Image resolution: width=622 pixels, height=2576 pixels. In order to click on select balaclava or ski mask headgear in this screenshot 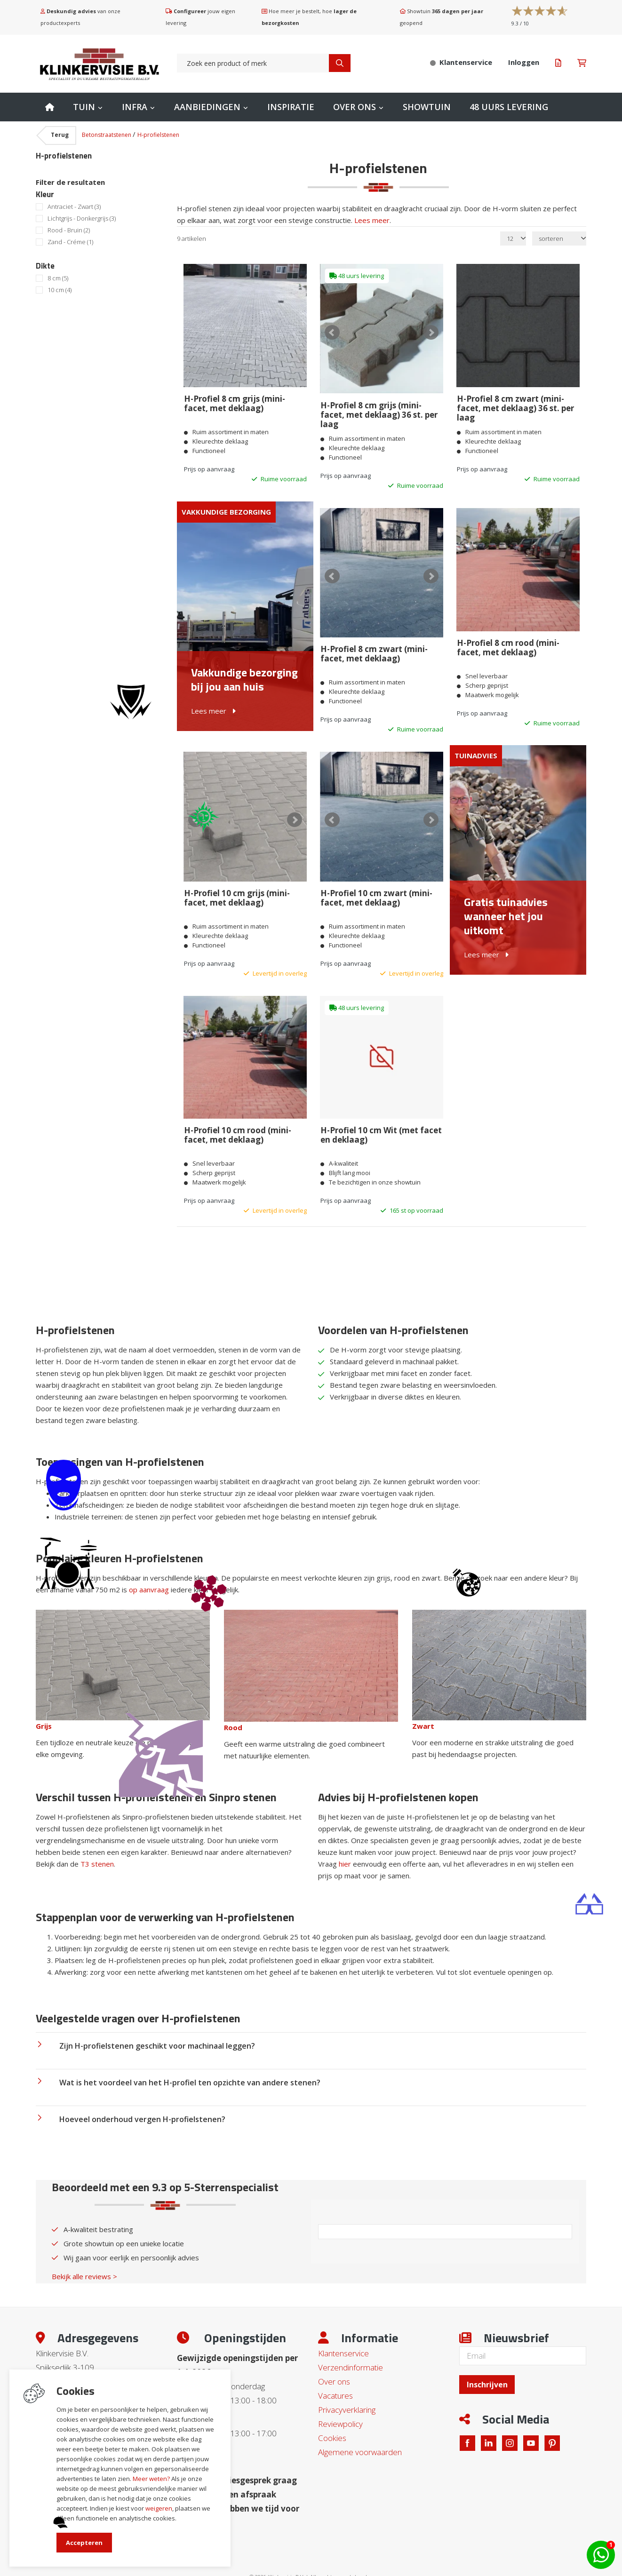, I will do `click(64, 1485)`.